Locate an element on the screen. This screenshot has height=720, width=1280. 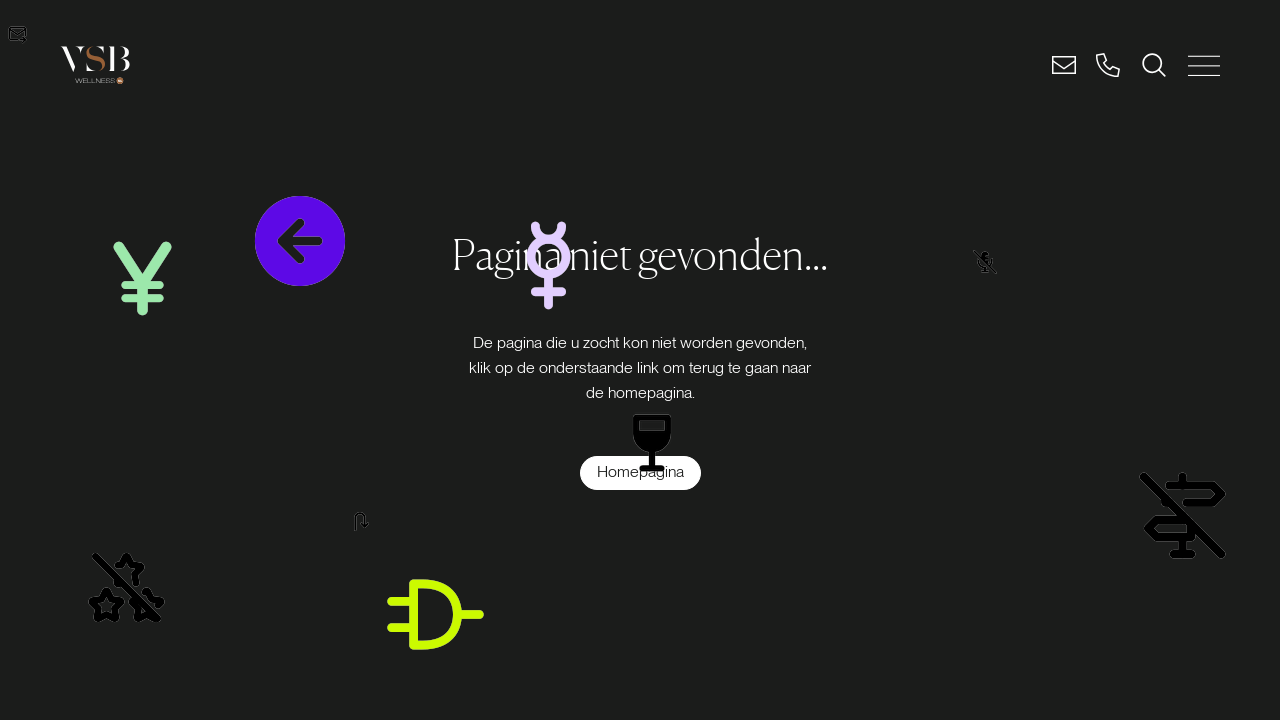
mute microphone is located at coordinates (985, 262).